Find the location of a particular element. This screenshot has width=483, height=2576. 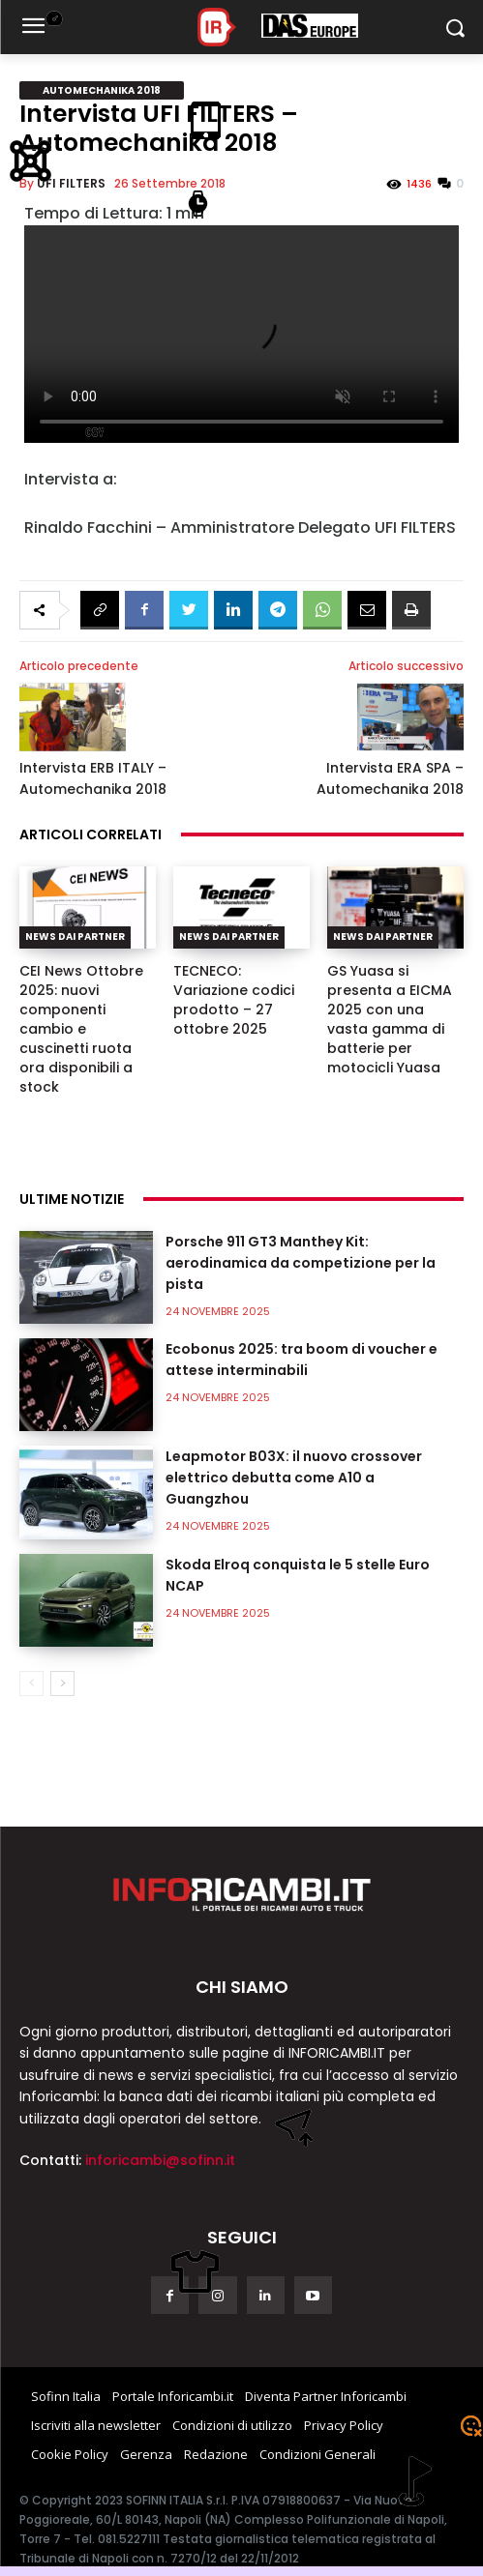

switch to tablet view or mode is located at coordinates (206, 120).